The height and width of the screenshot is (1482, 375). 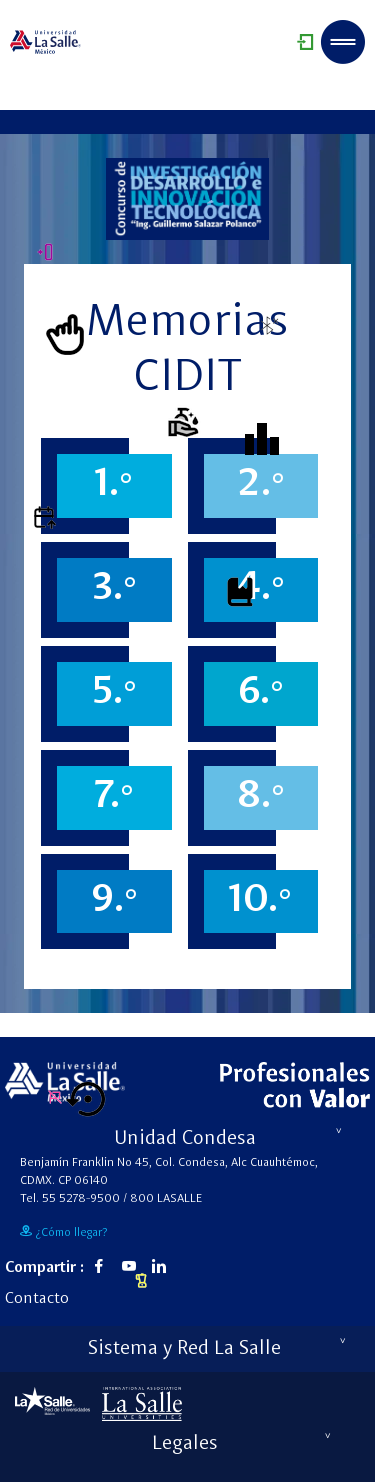 What do you see at coordinates (141, 1280) in the screenshot?
I see `kitchen blender appliance icon` at bounding box center [141, 1280].